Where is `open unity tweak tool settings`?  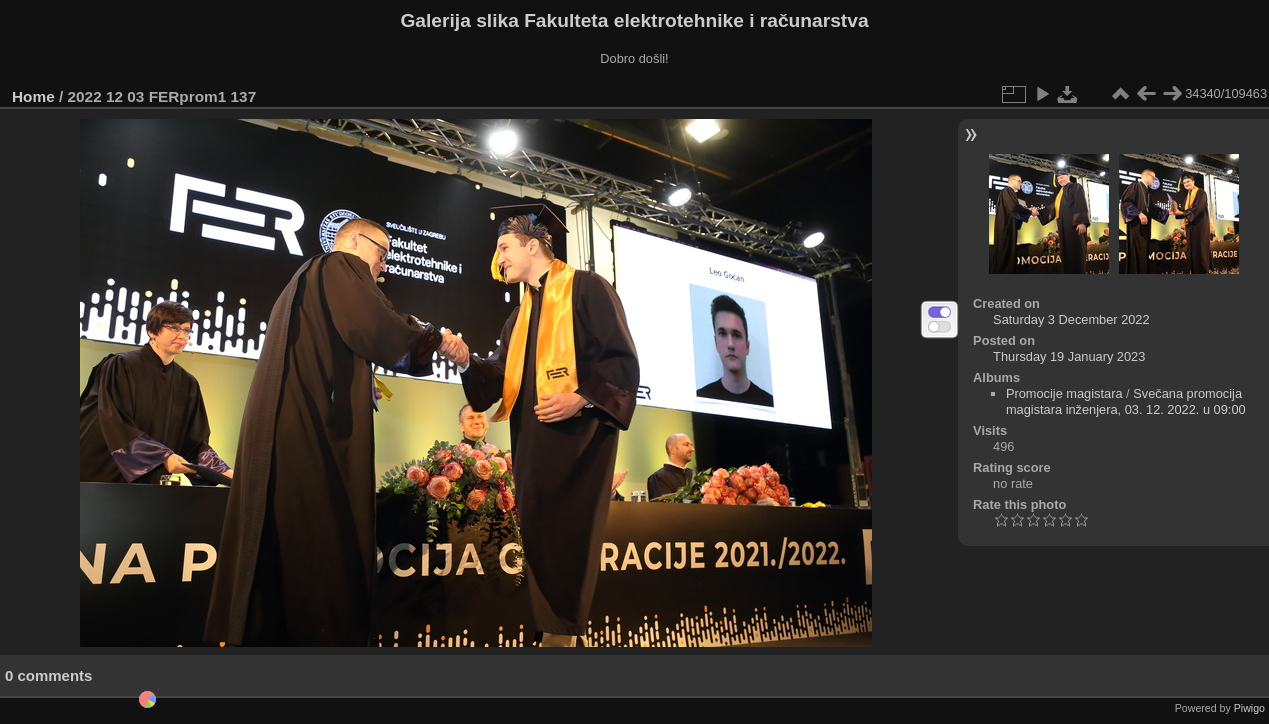 open unity tweak tool settings is located at coordinates (939, 319).